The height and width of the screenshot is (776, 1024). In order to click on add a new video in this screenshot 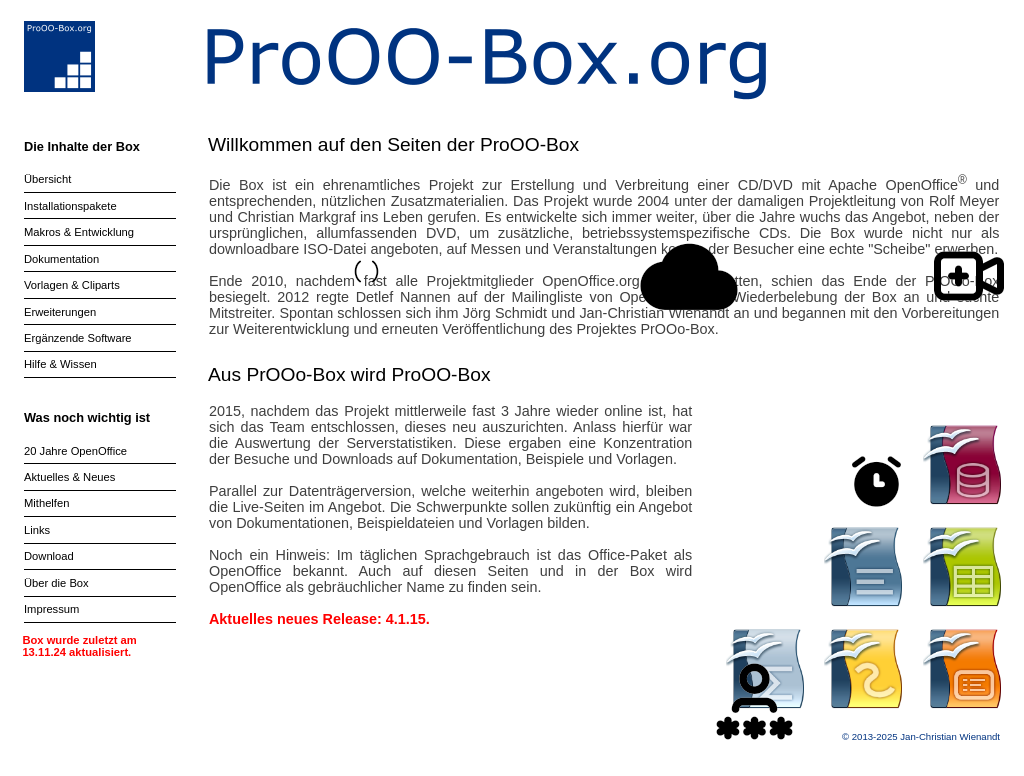, I will do `click(969, 276)`.